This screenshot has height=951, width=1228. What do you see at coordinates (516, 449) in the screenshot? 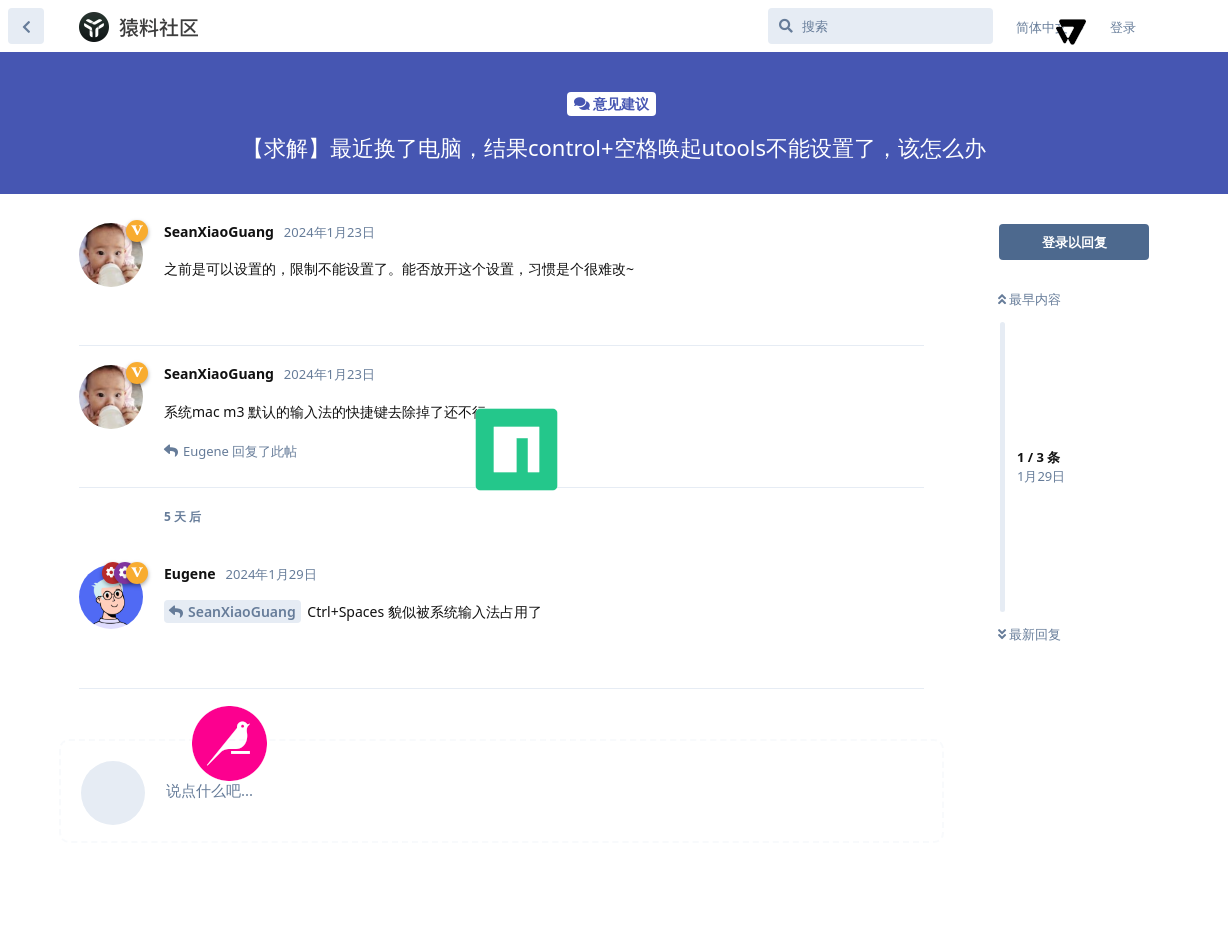
I see `npm (node package manager) logo` at bounding box center [516, 449].